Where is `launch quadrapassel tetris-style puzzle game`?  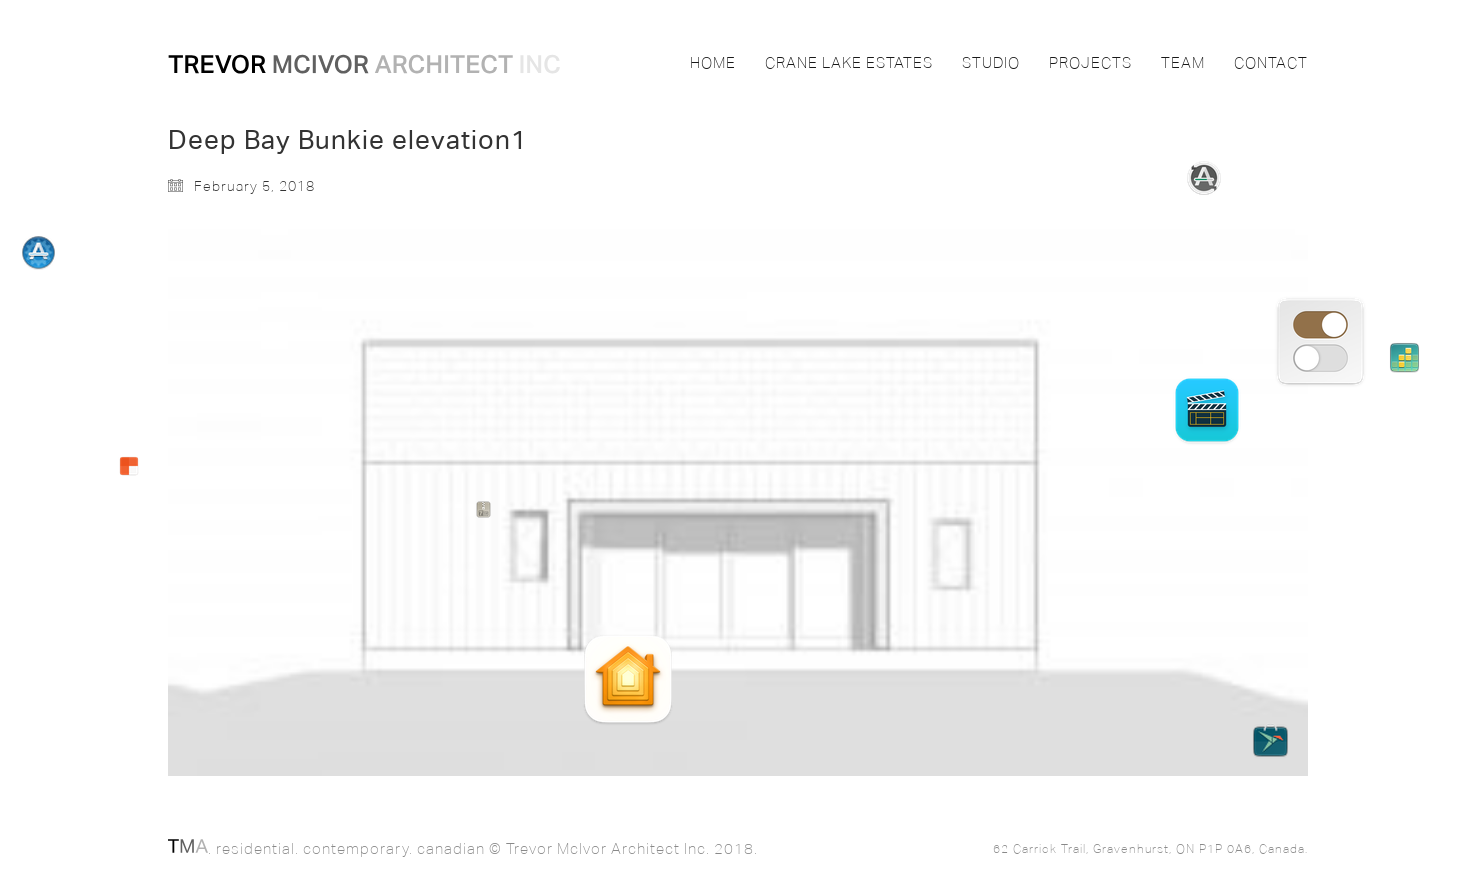 launch quadrapassel tetris-style puzzle game is located at coordinates (1404, 357).